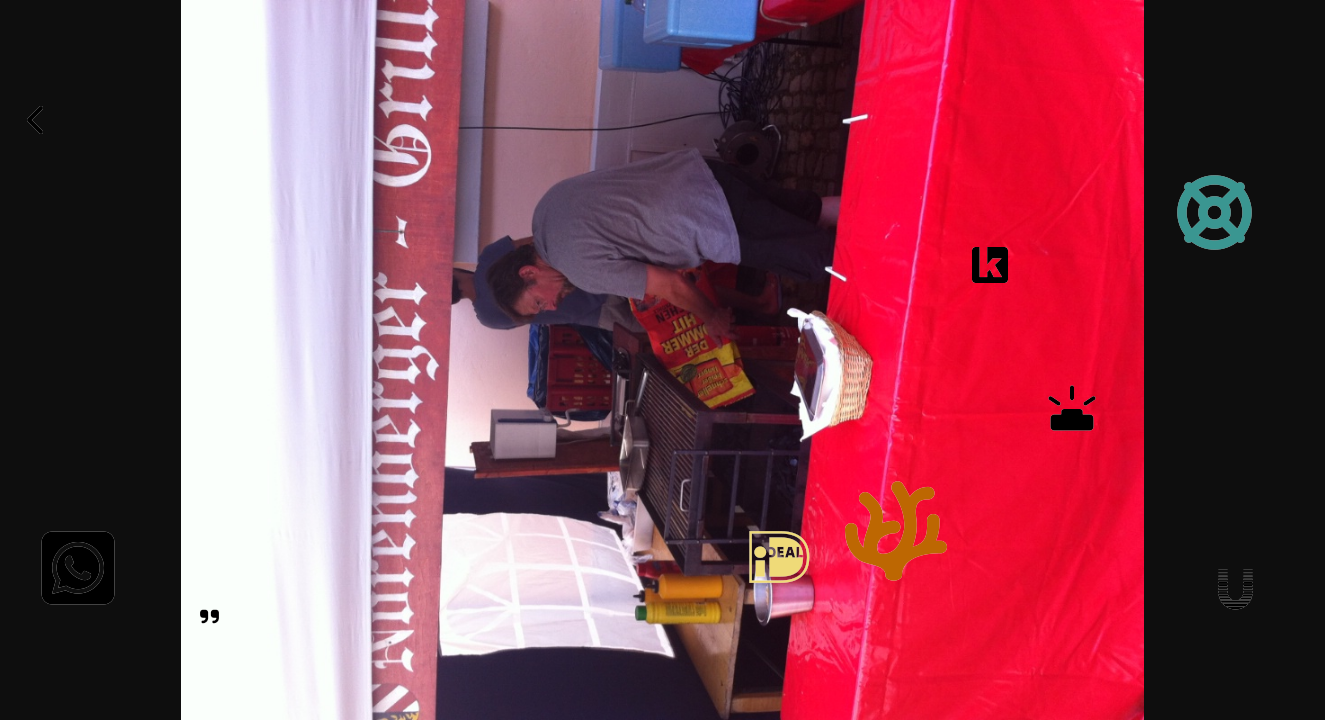 The width and height of the screenshot is (1325, 720). What do you see at coordinates (1072, 409) in the screenshot?
I see `indicates active land mine or explosive hazard` at bounding box center [1072, 409].